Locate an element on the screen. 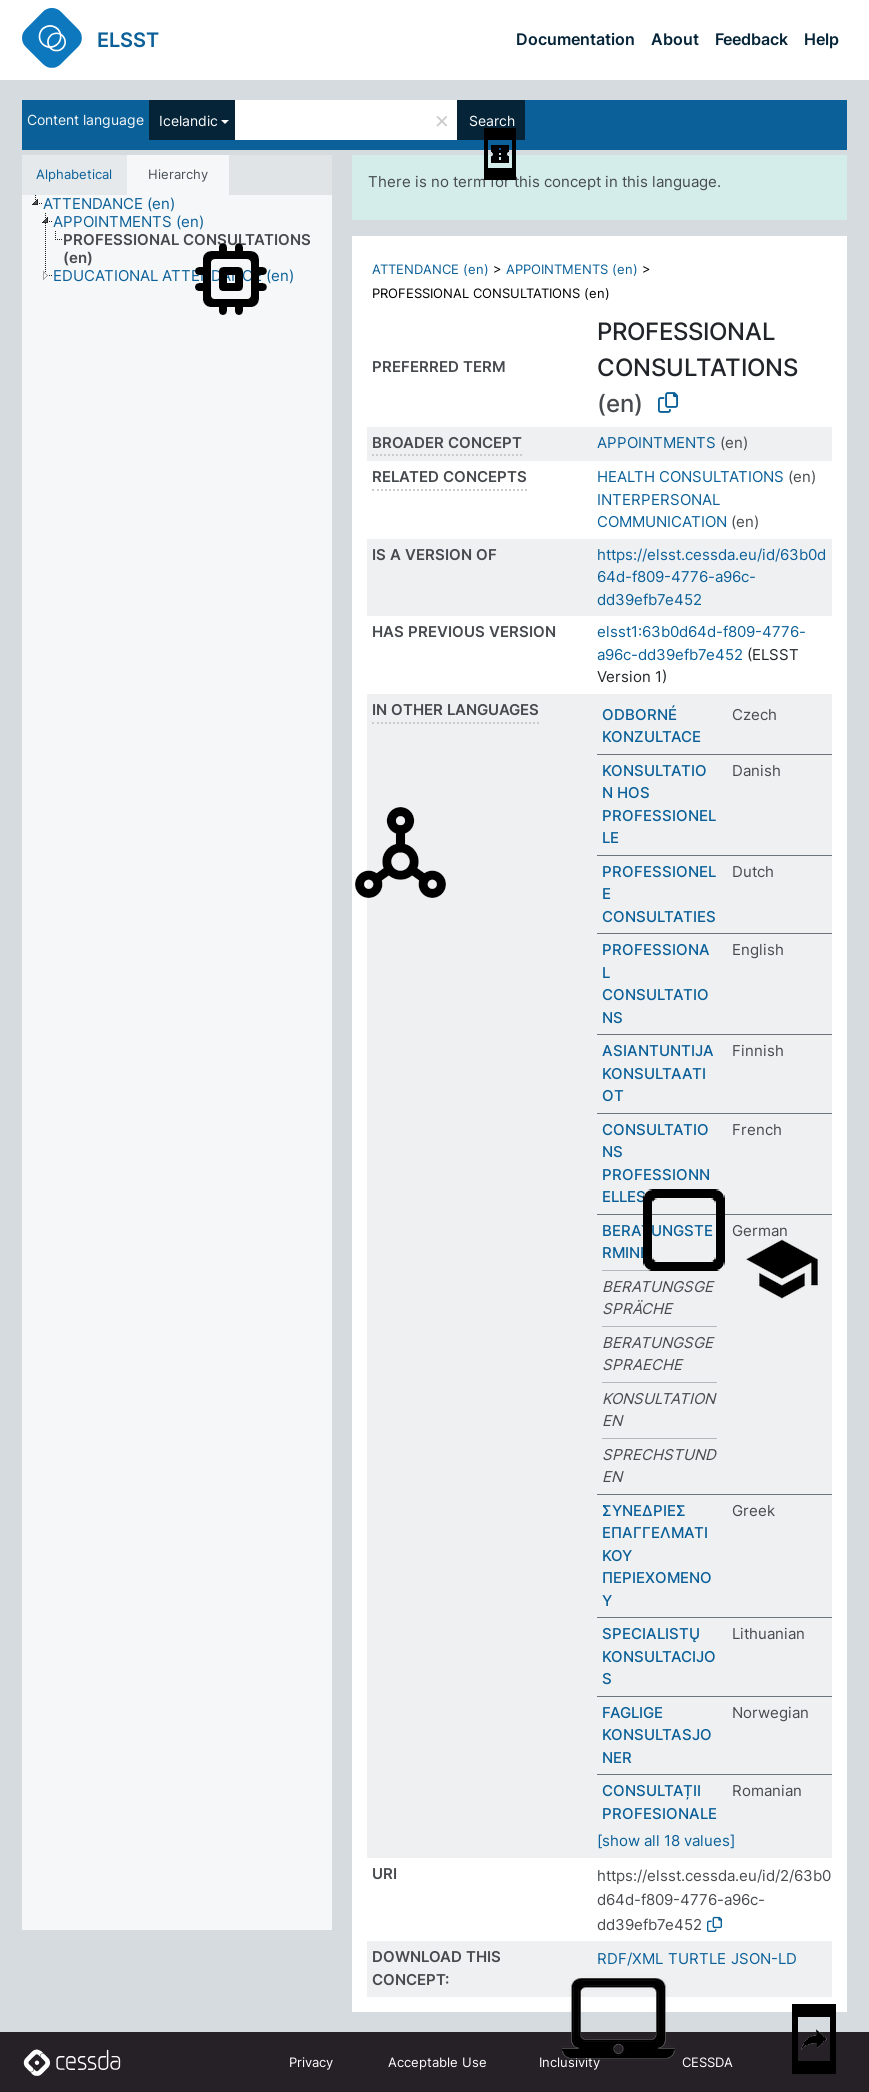 This screenshot has width=869, height=2092. share your mobile screen is located at coordinates (814, 2039).